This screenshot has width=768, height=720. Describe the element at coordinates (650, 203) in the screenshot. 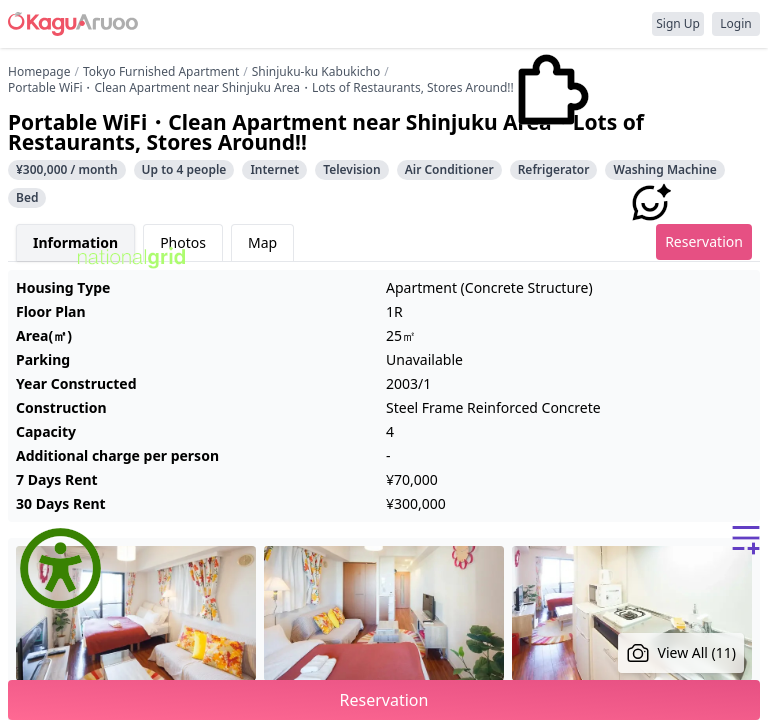

I see `start a conversation with AI assistant` at that location.